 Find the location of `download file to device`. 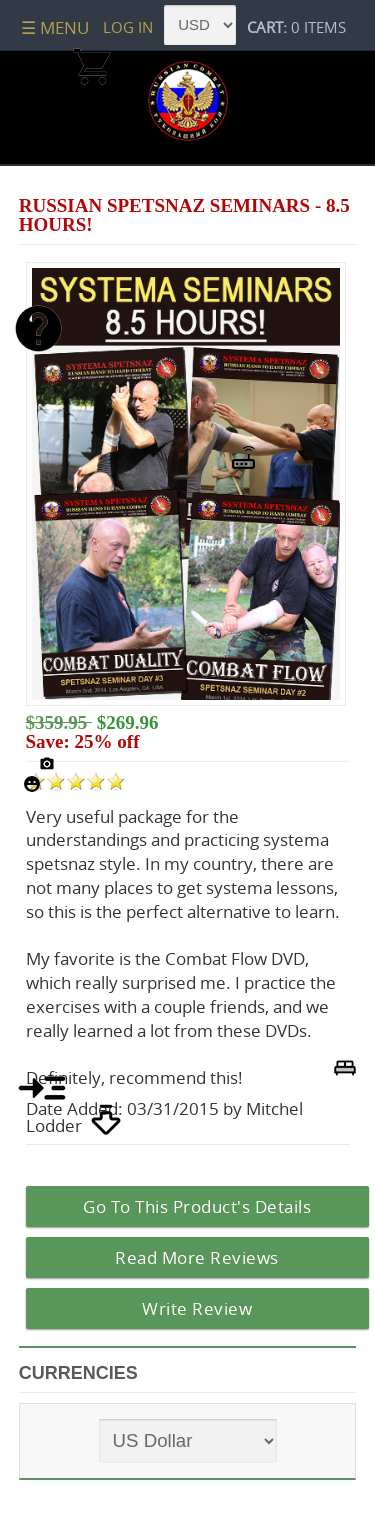

download file to device is located at coordinates (106, 1119).